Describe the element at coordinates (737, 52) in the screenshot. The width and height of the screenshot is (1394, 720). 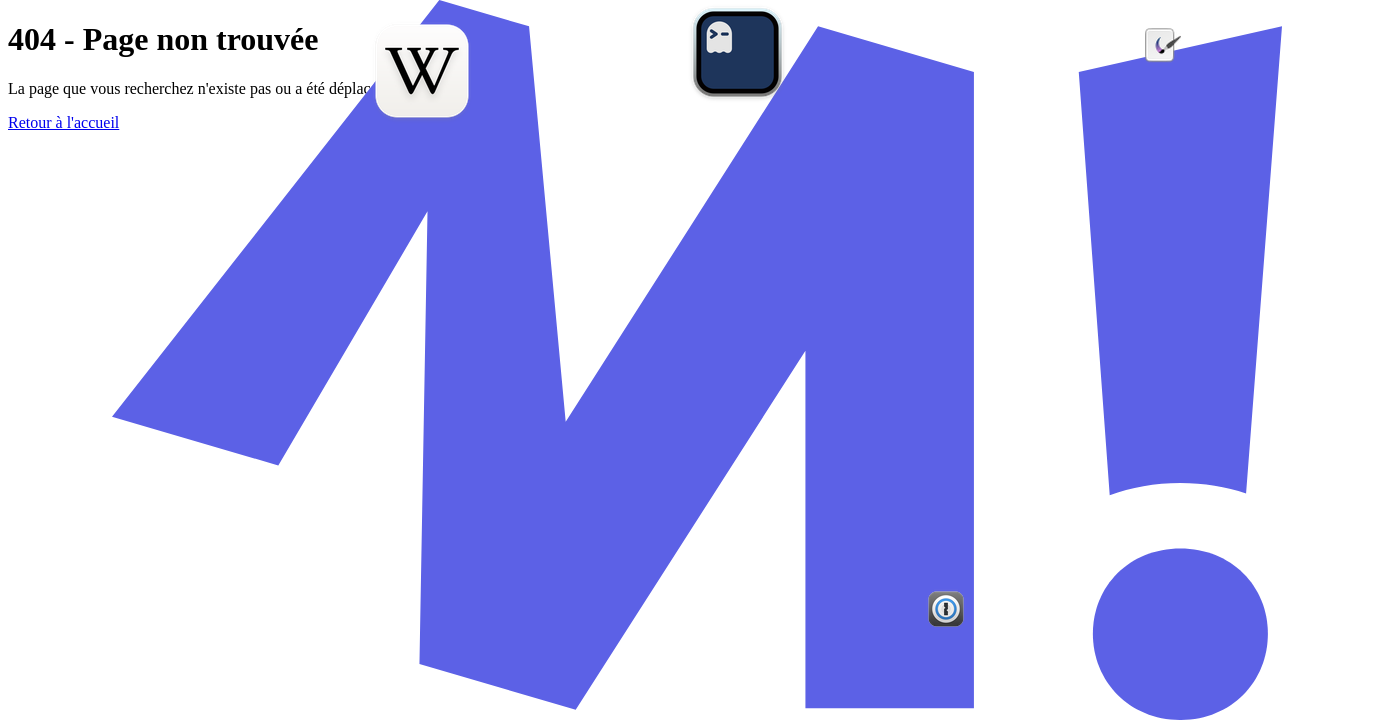
I see `open ghostty terminal application` at that location.